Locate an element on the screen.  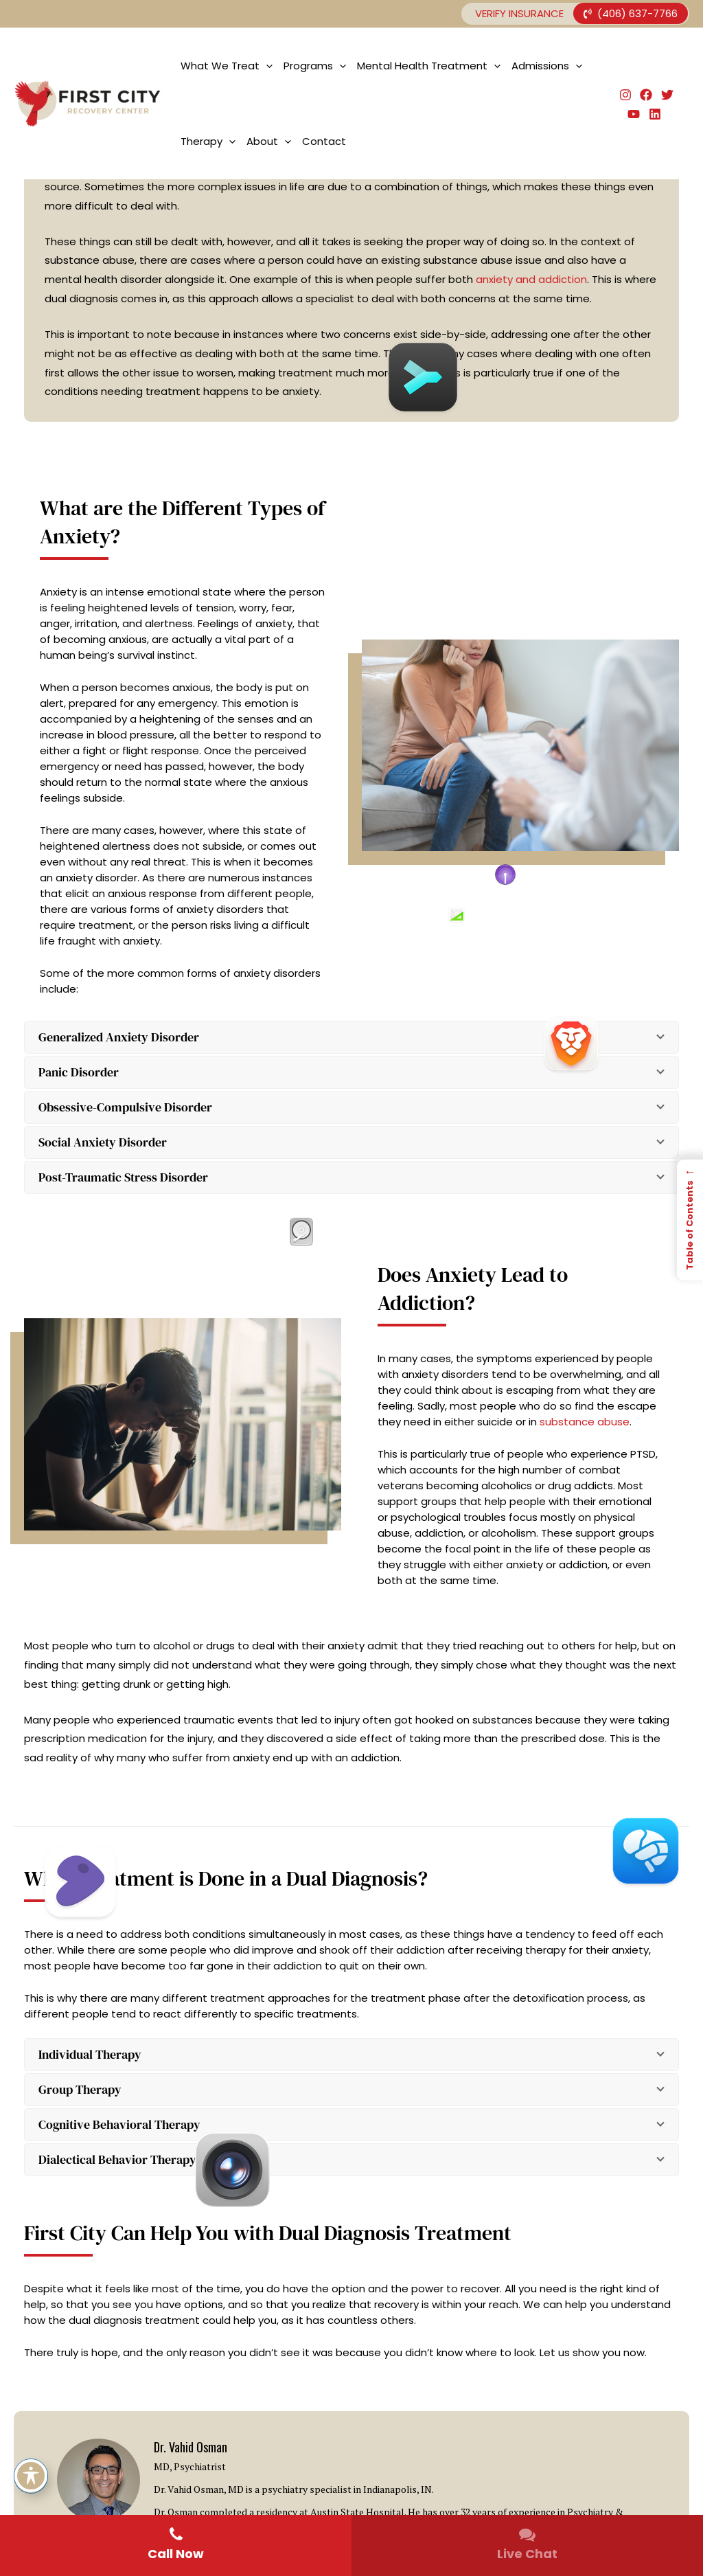
open the camera app is located at coordinates (232, 2169).